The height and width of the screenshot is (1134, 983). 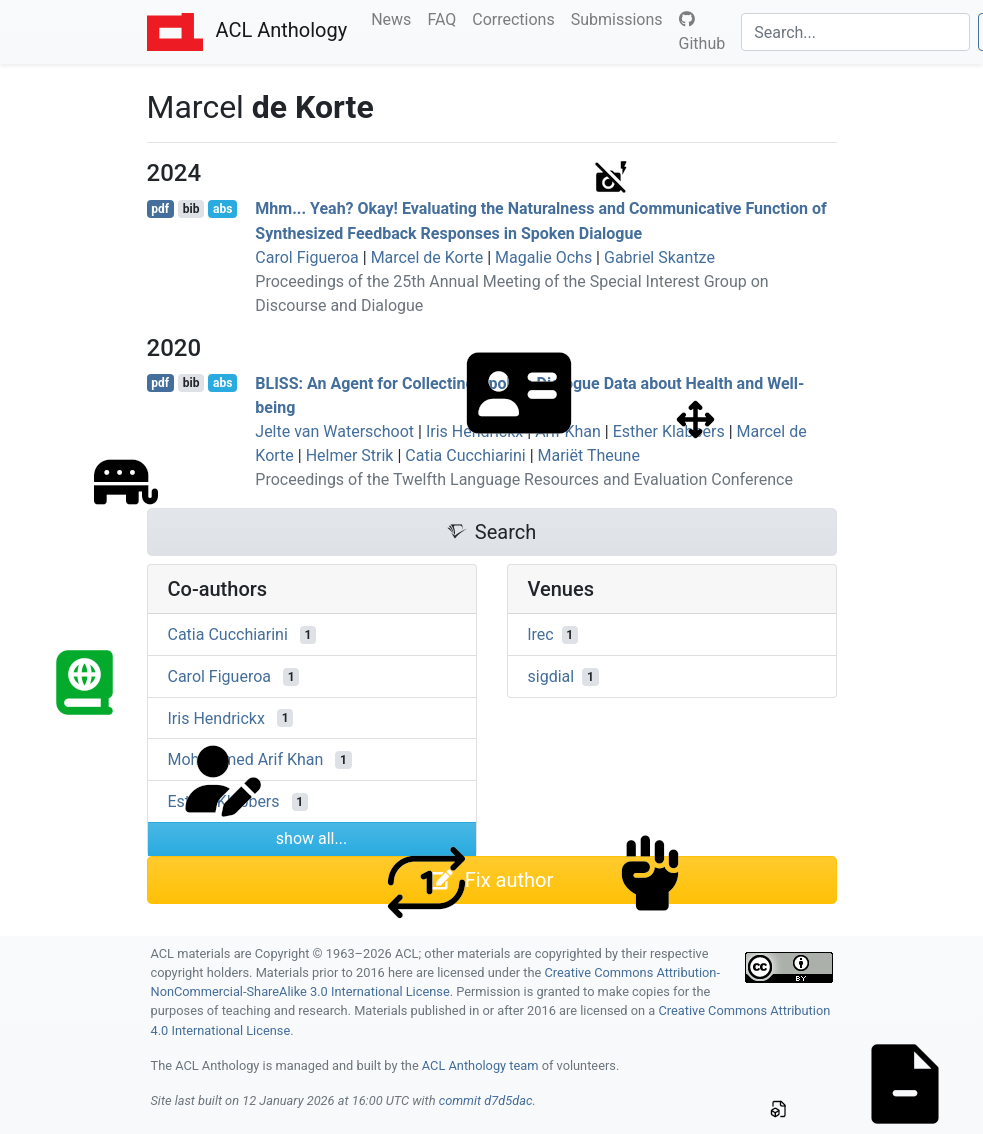 What do you see at coordinates (695, 419) in the screenshot?
I see `move or reposition an element` at bounding box center [695, 419].